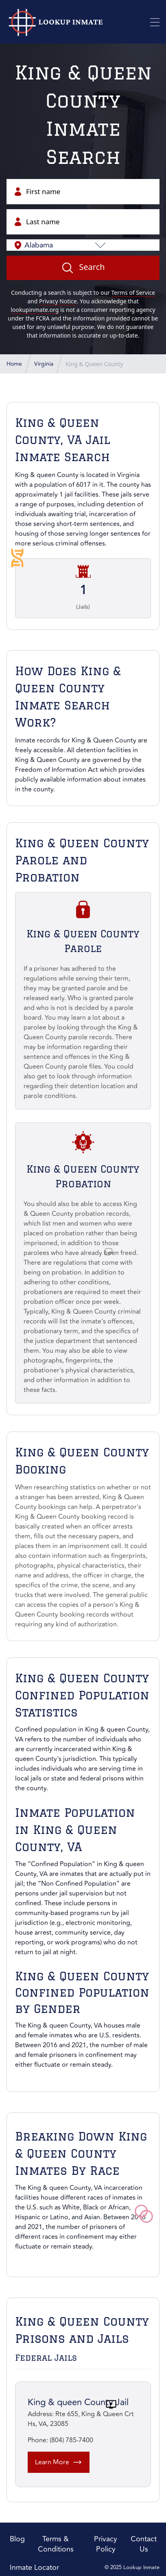 The width and height of the screenshot is (166, 2576). Describe the element at coordinates (17, 558) in the screenshot. I see `access genetics or biological data` at that location.